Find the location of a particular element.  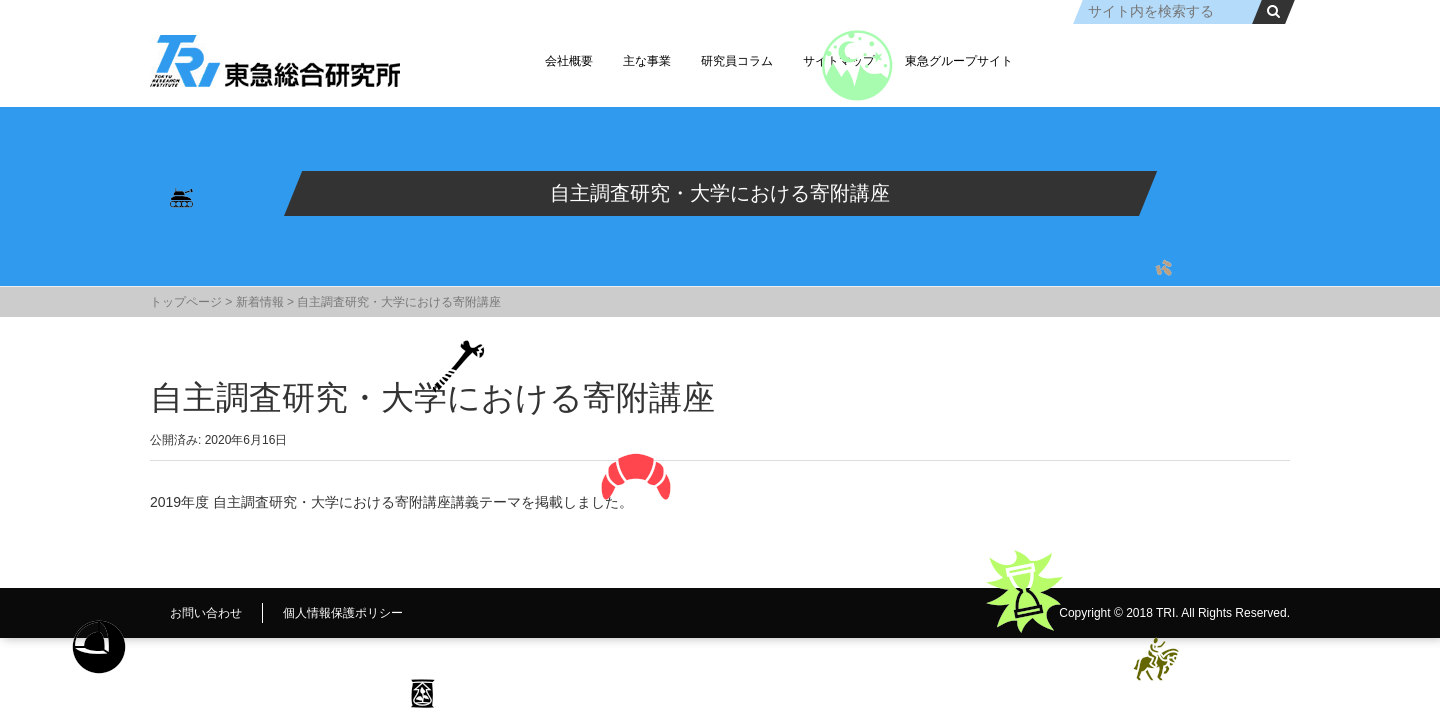

select cavalry unit type is located at coordinates (1156, 659).